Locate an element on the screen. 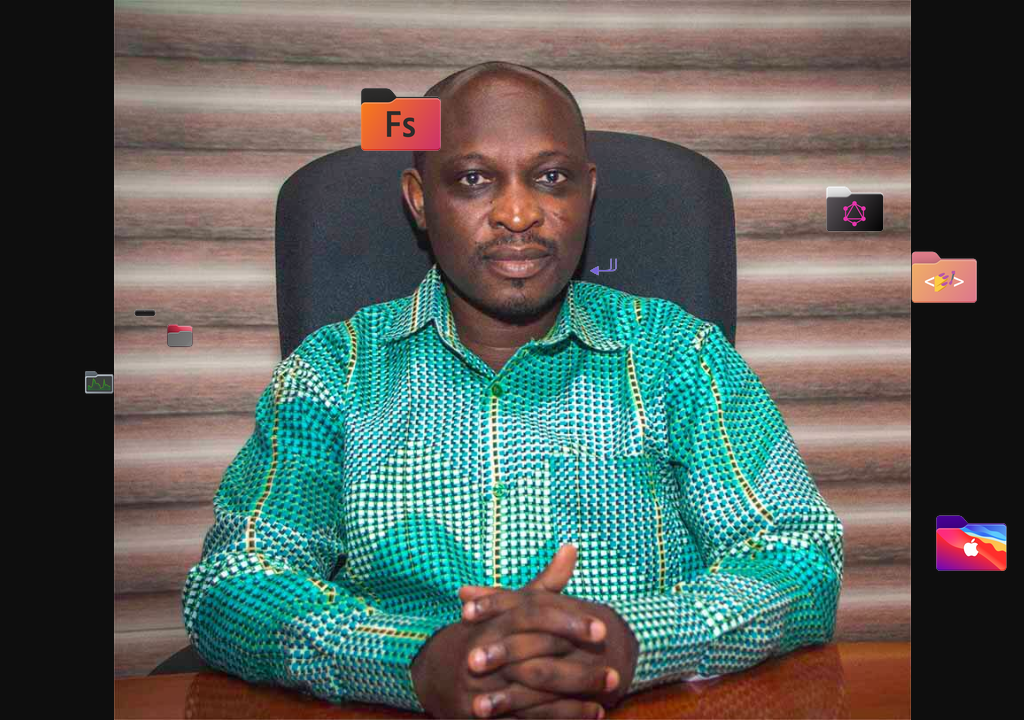 This screenshot has height=720, width=1024. open folder containing GraphQL project files is located at coordinates (854, 210).